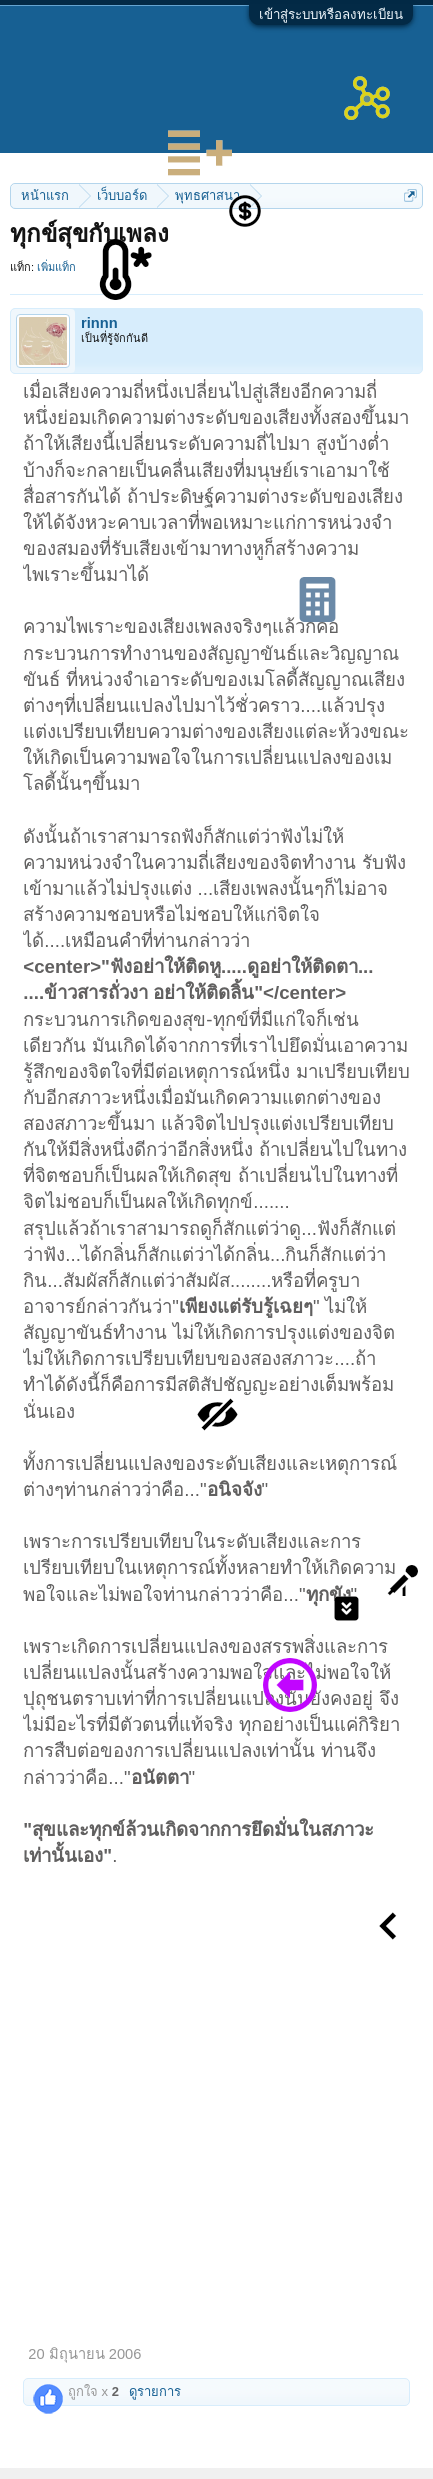 This screenshot has height=2479, width=433. Describe the element at coordinates (245, 211) in the screenshot. I see `view your account balance` at that location.